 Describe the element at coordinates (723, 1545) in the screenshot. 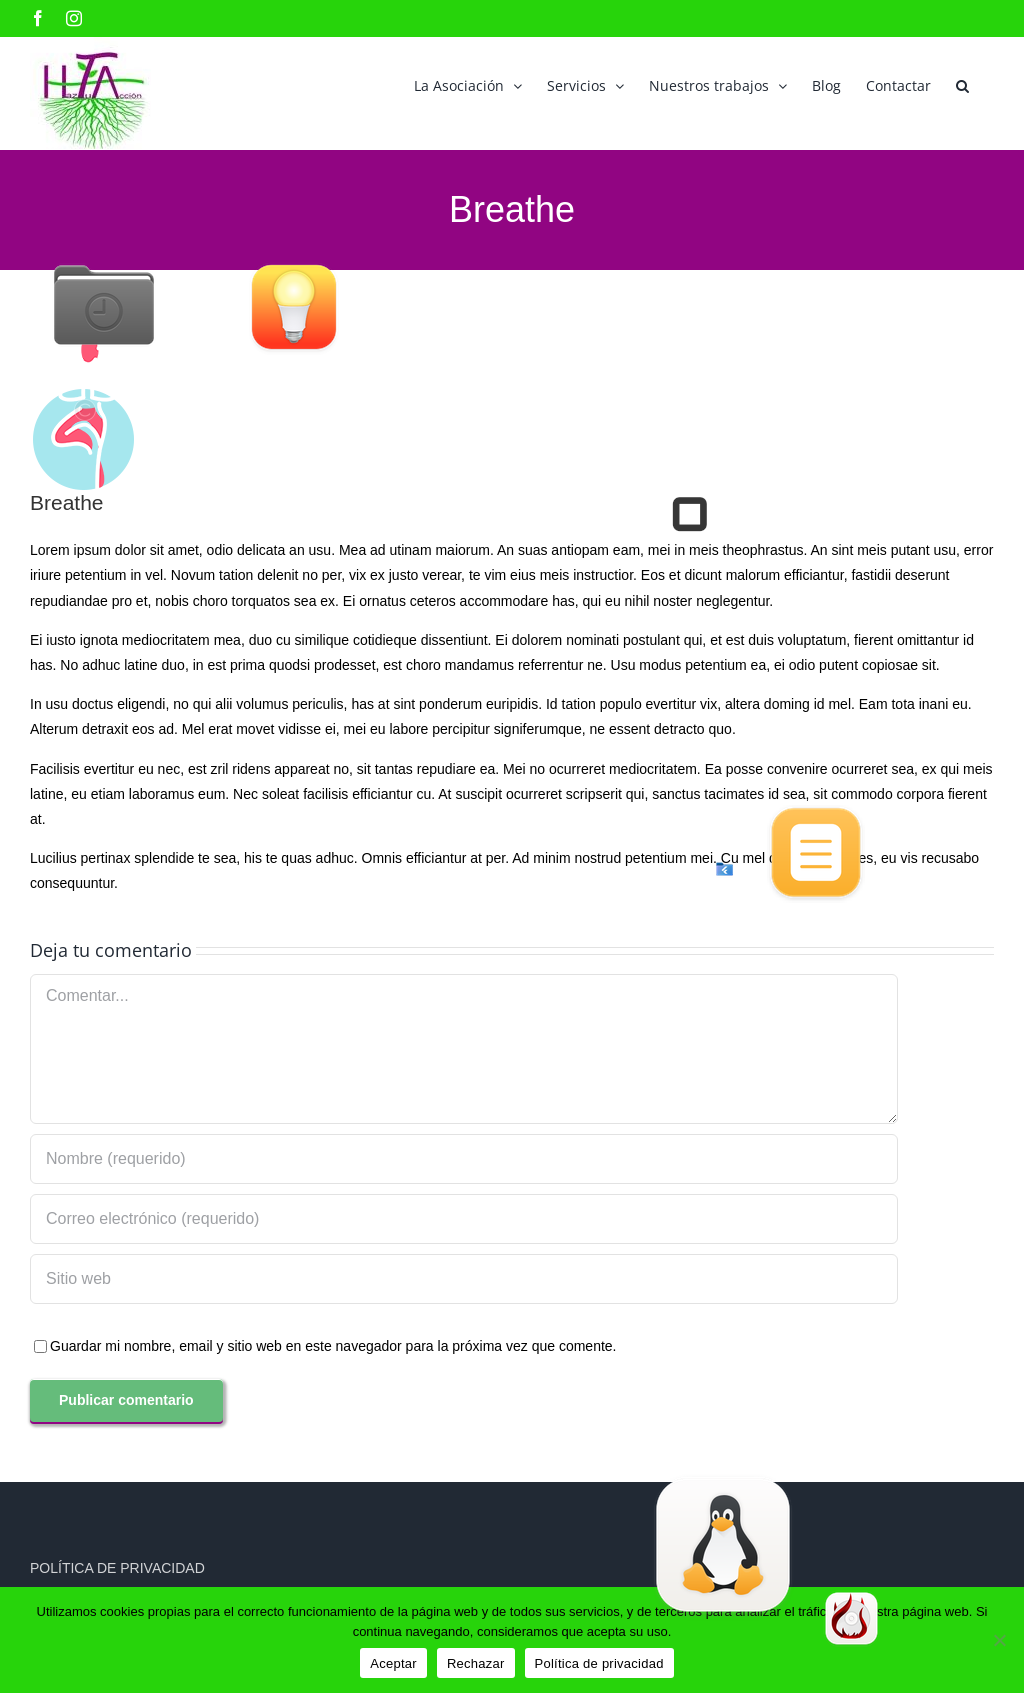

I see `open linux system preferences` at that location.